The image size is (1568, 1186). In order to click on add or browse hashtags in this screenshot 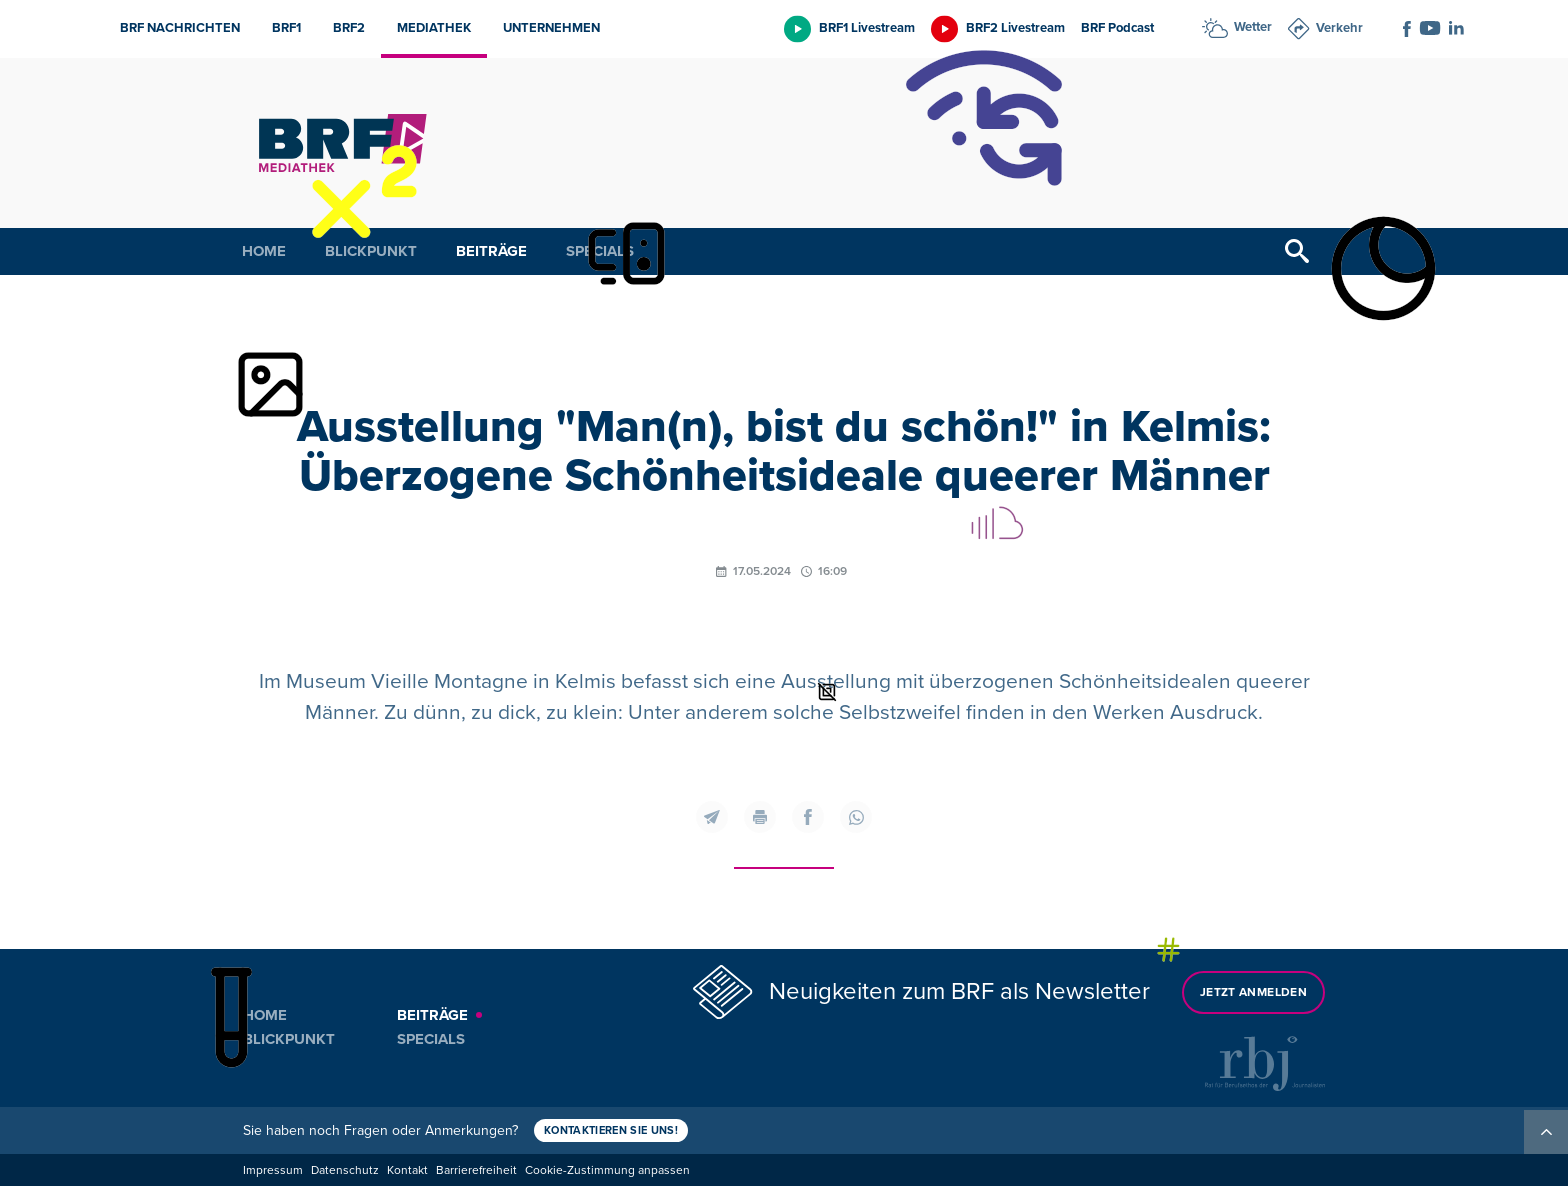, I will do `click(1168, 949)`.